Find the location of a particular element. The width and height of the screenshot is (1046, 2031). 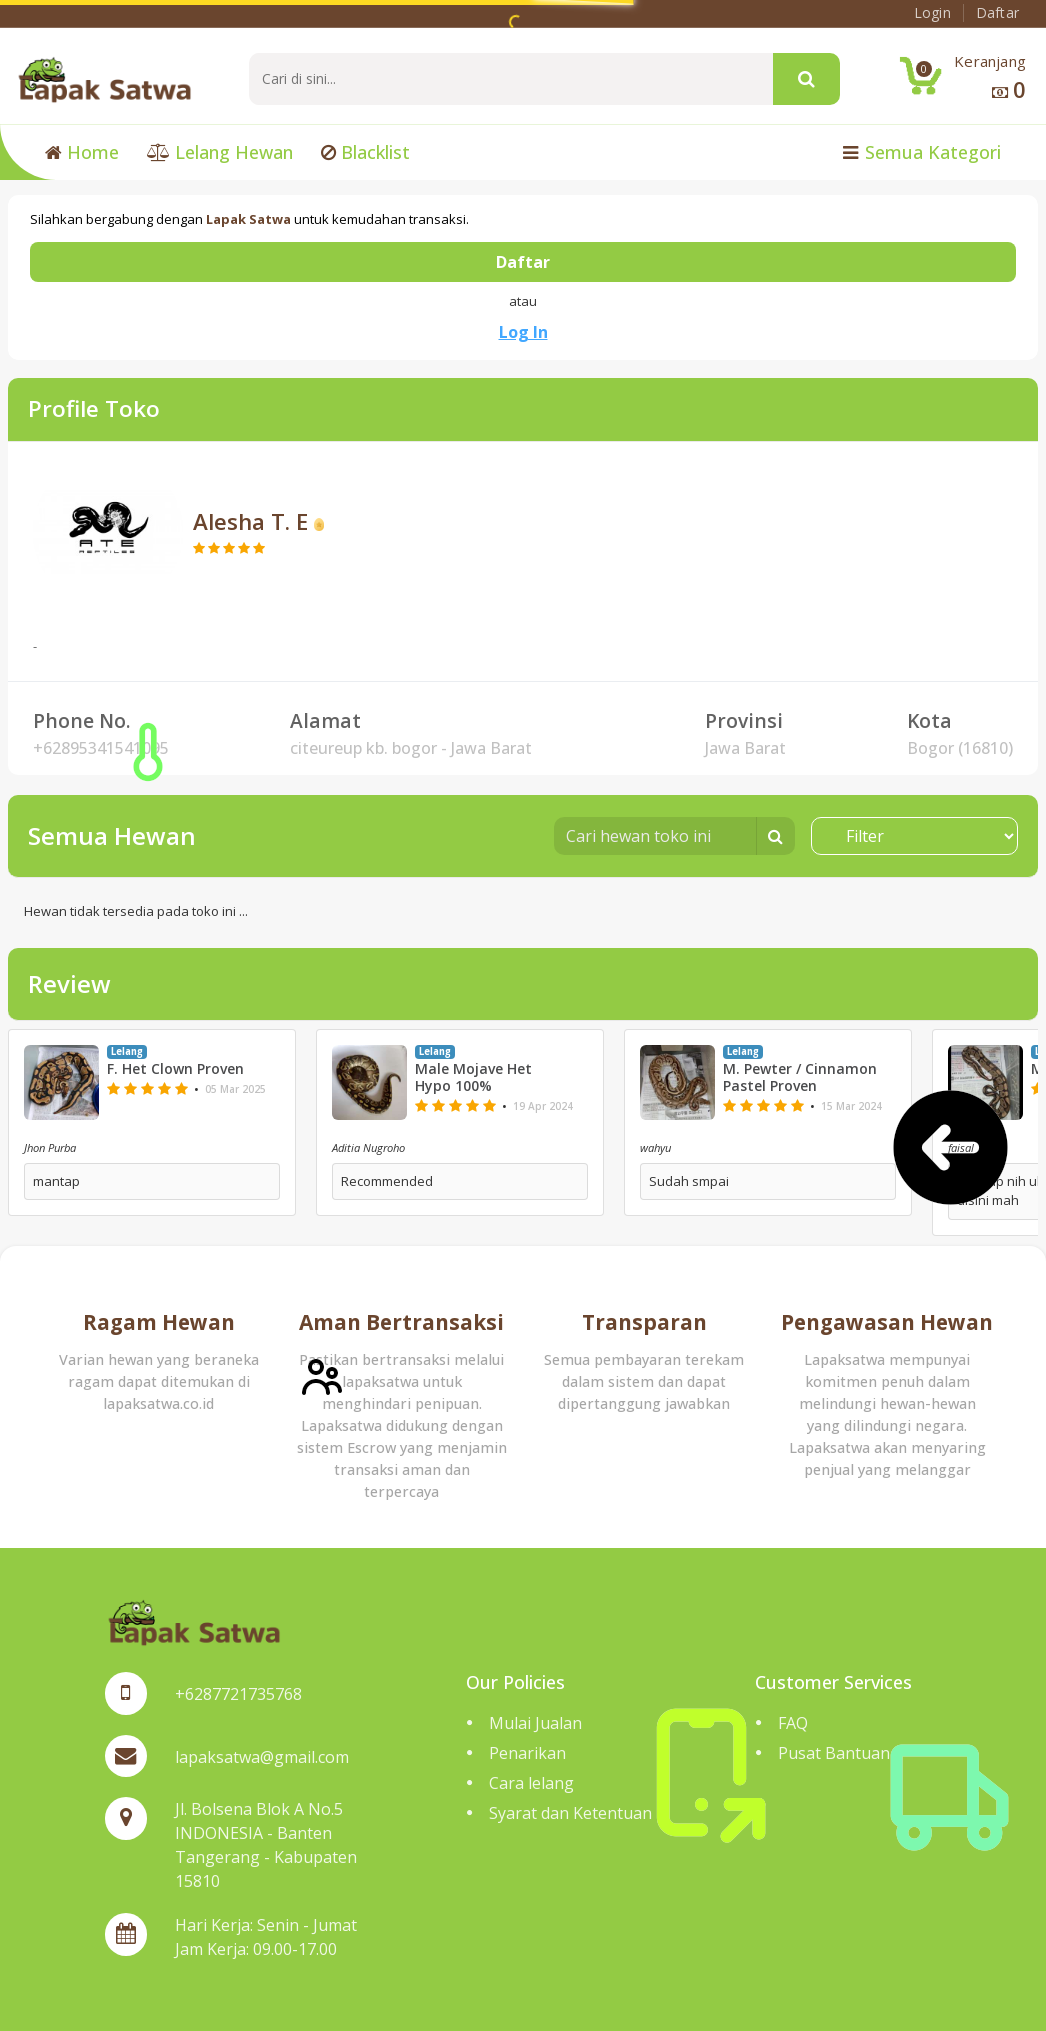

view contacts or friends list is located at coordinates (322, 1377).